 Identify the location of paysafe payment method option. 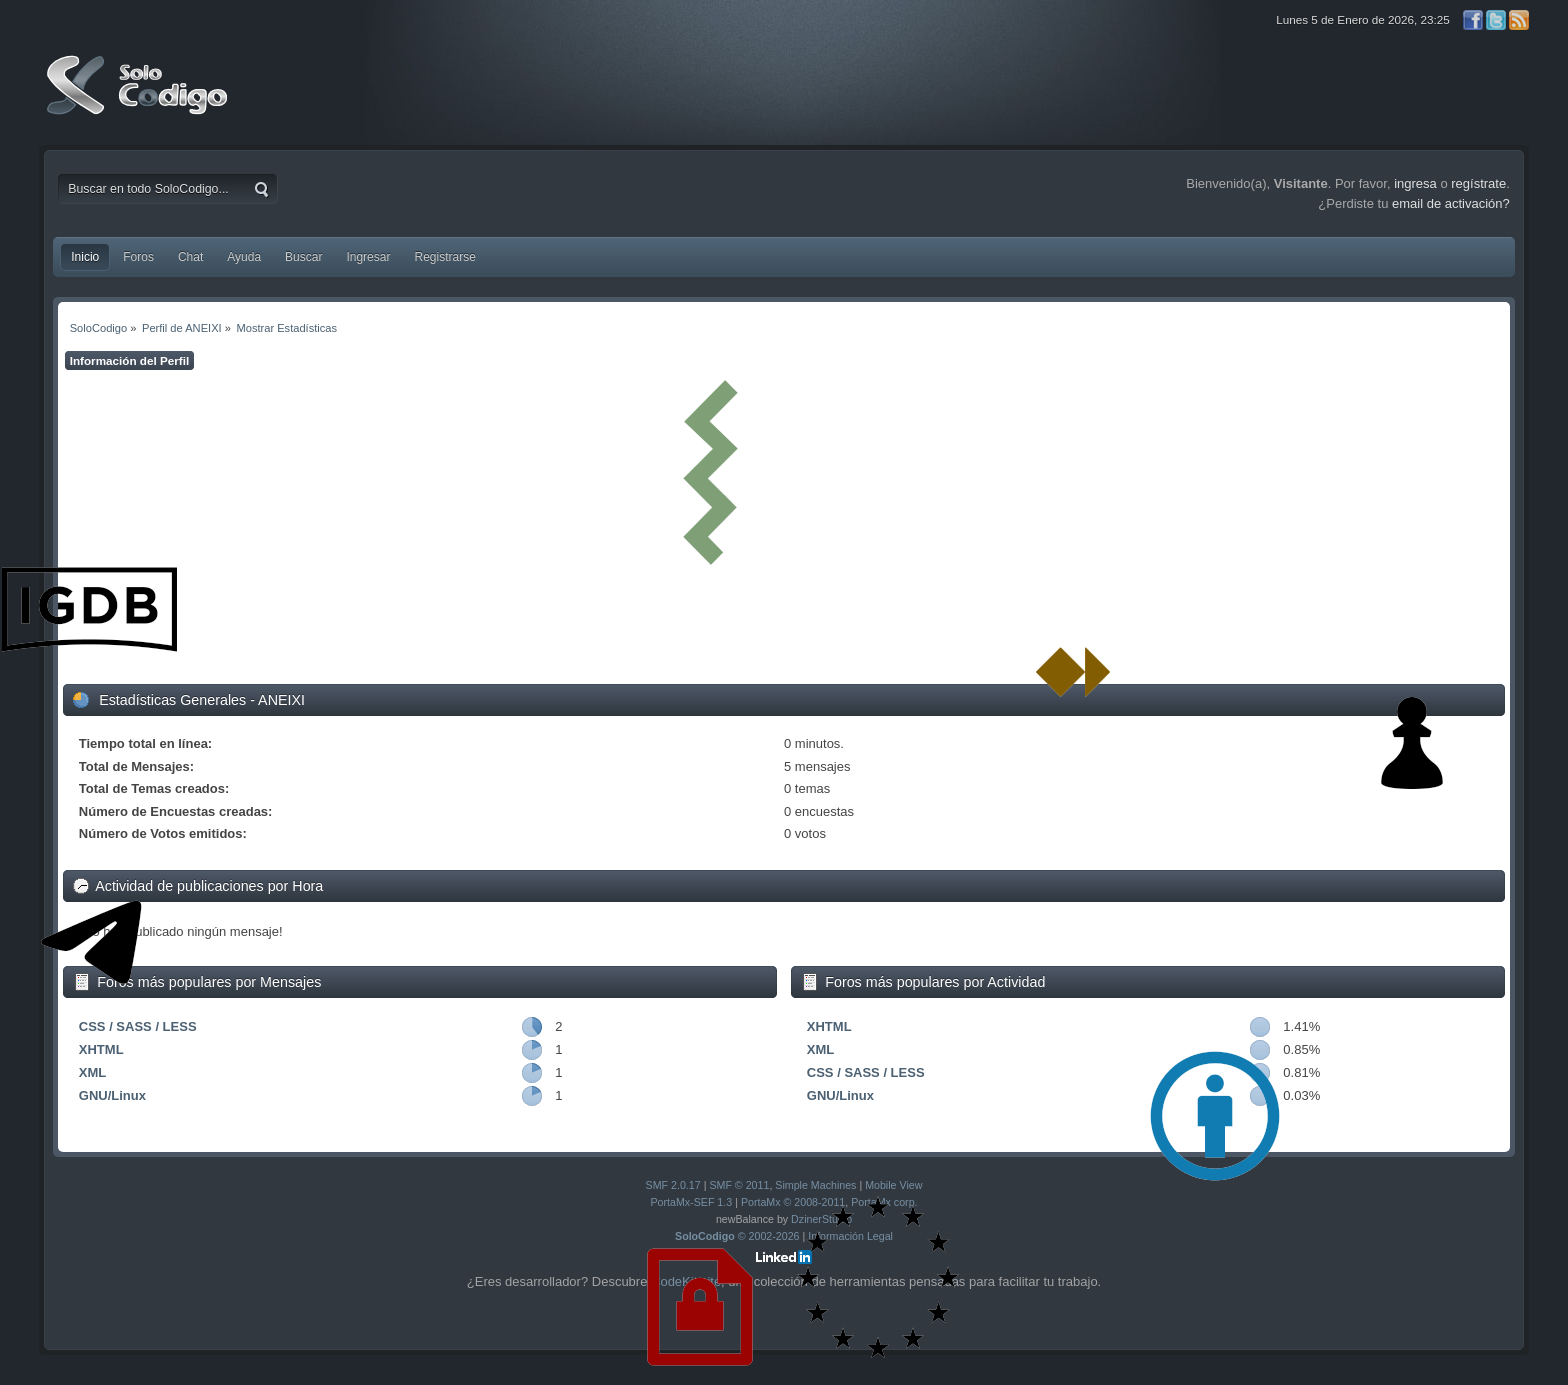
(1073, 672).